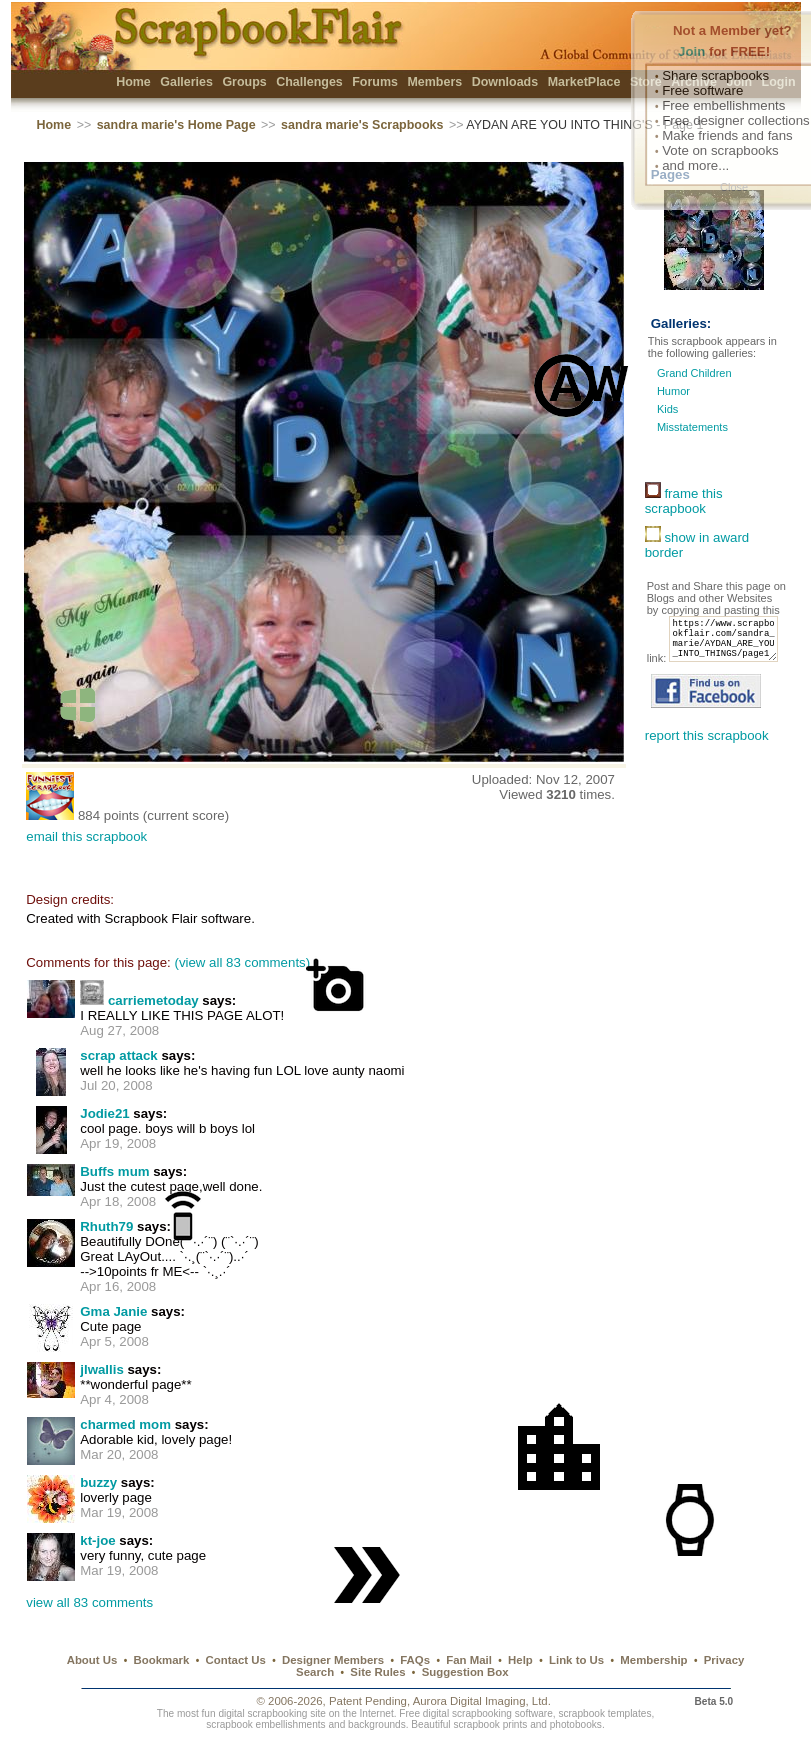  What do you see at coordinates (336, 986) in the screenshot?
I see `add a new photo` at bounding box center [336, 986].